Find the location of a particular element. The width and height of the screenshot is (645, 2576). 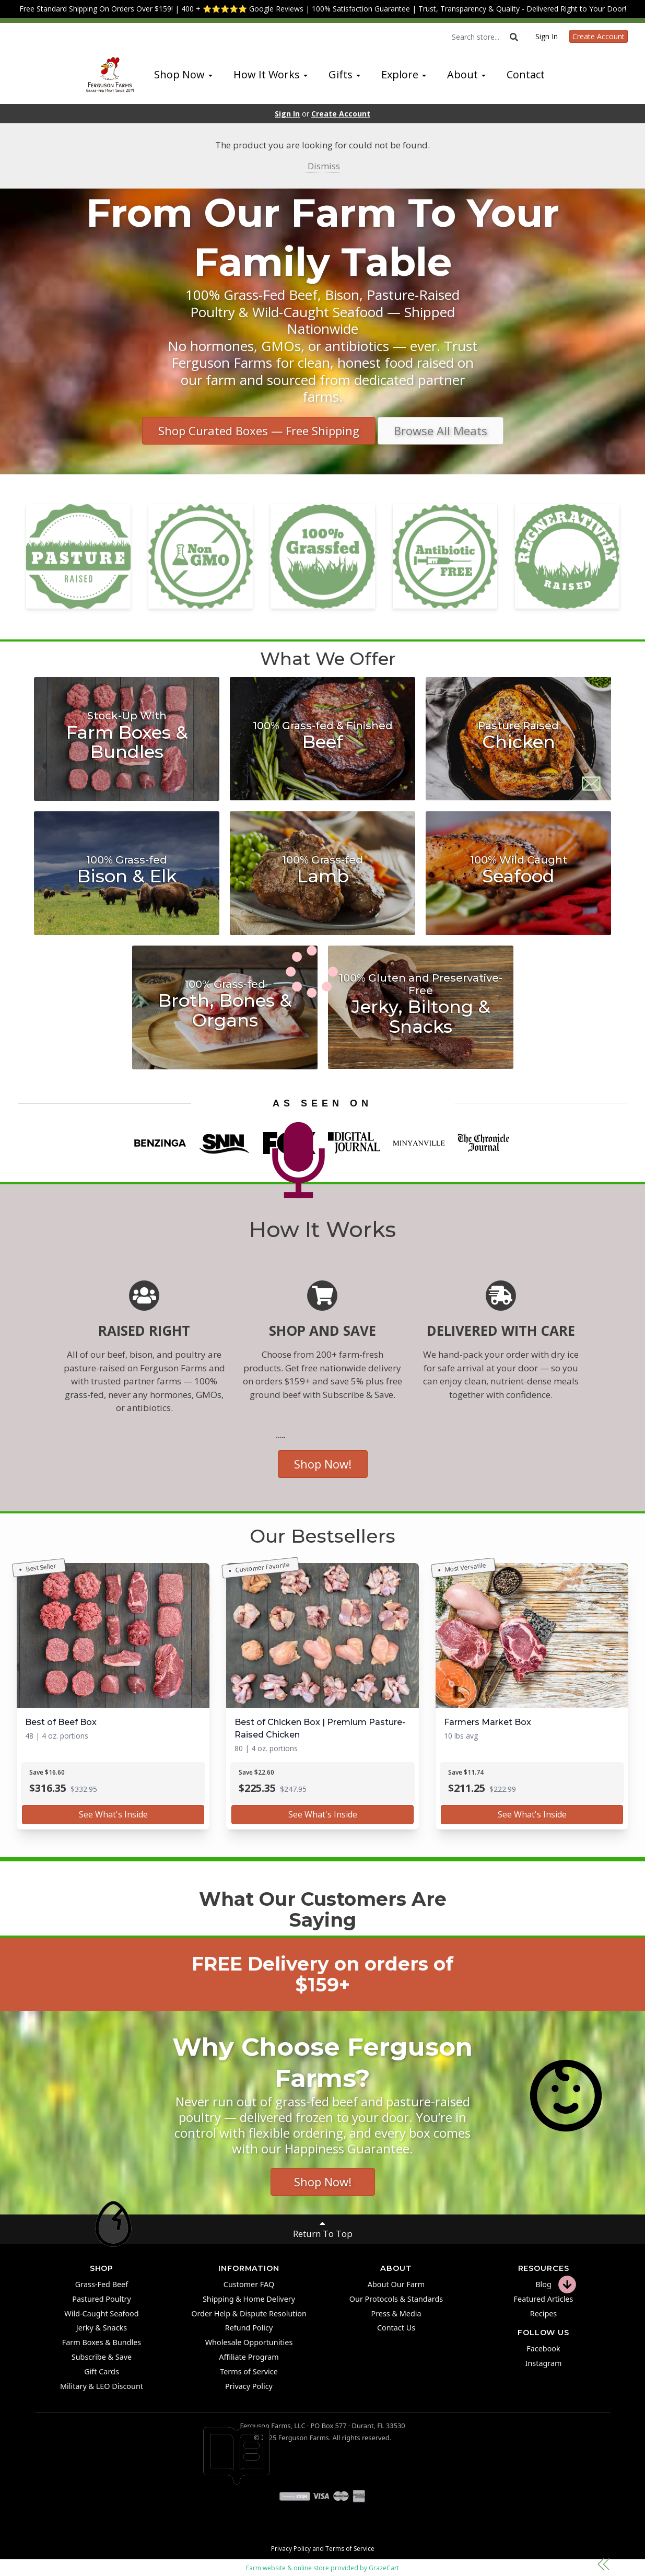

go back to the beginning is located at coordinates (604, 2564).